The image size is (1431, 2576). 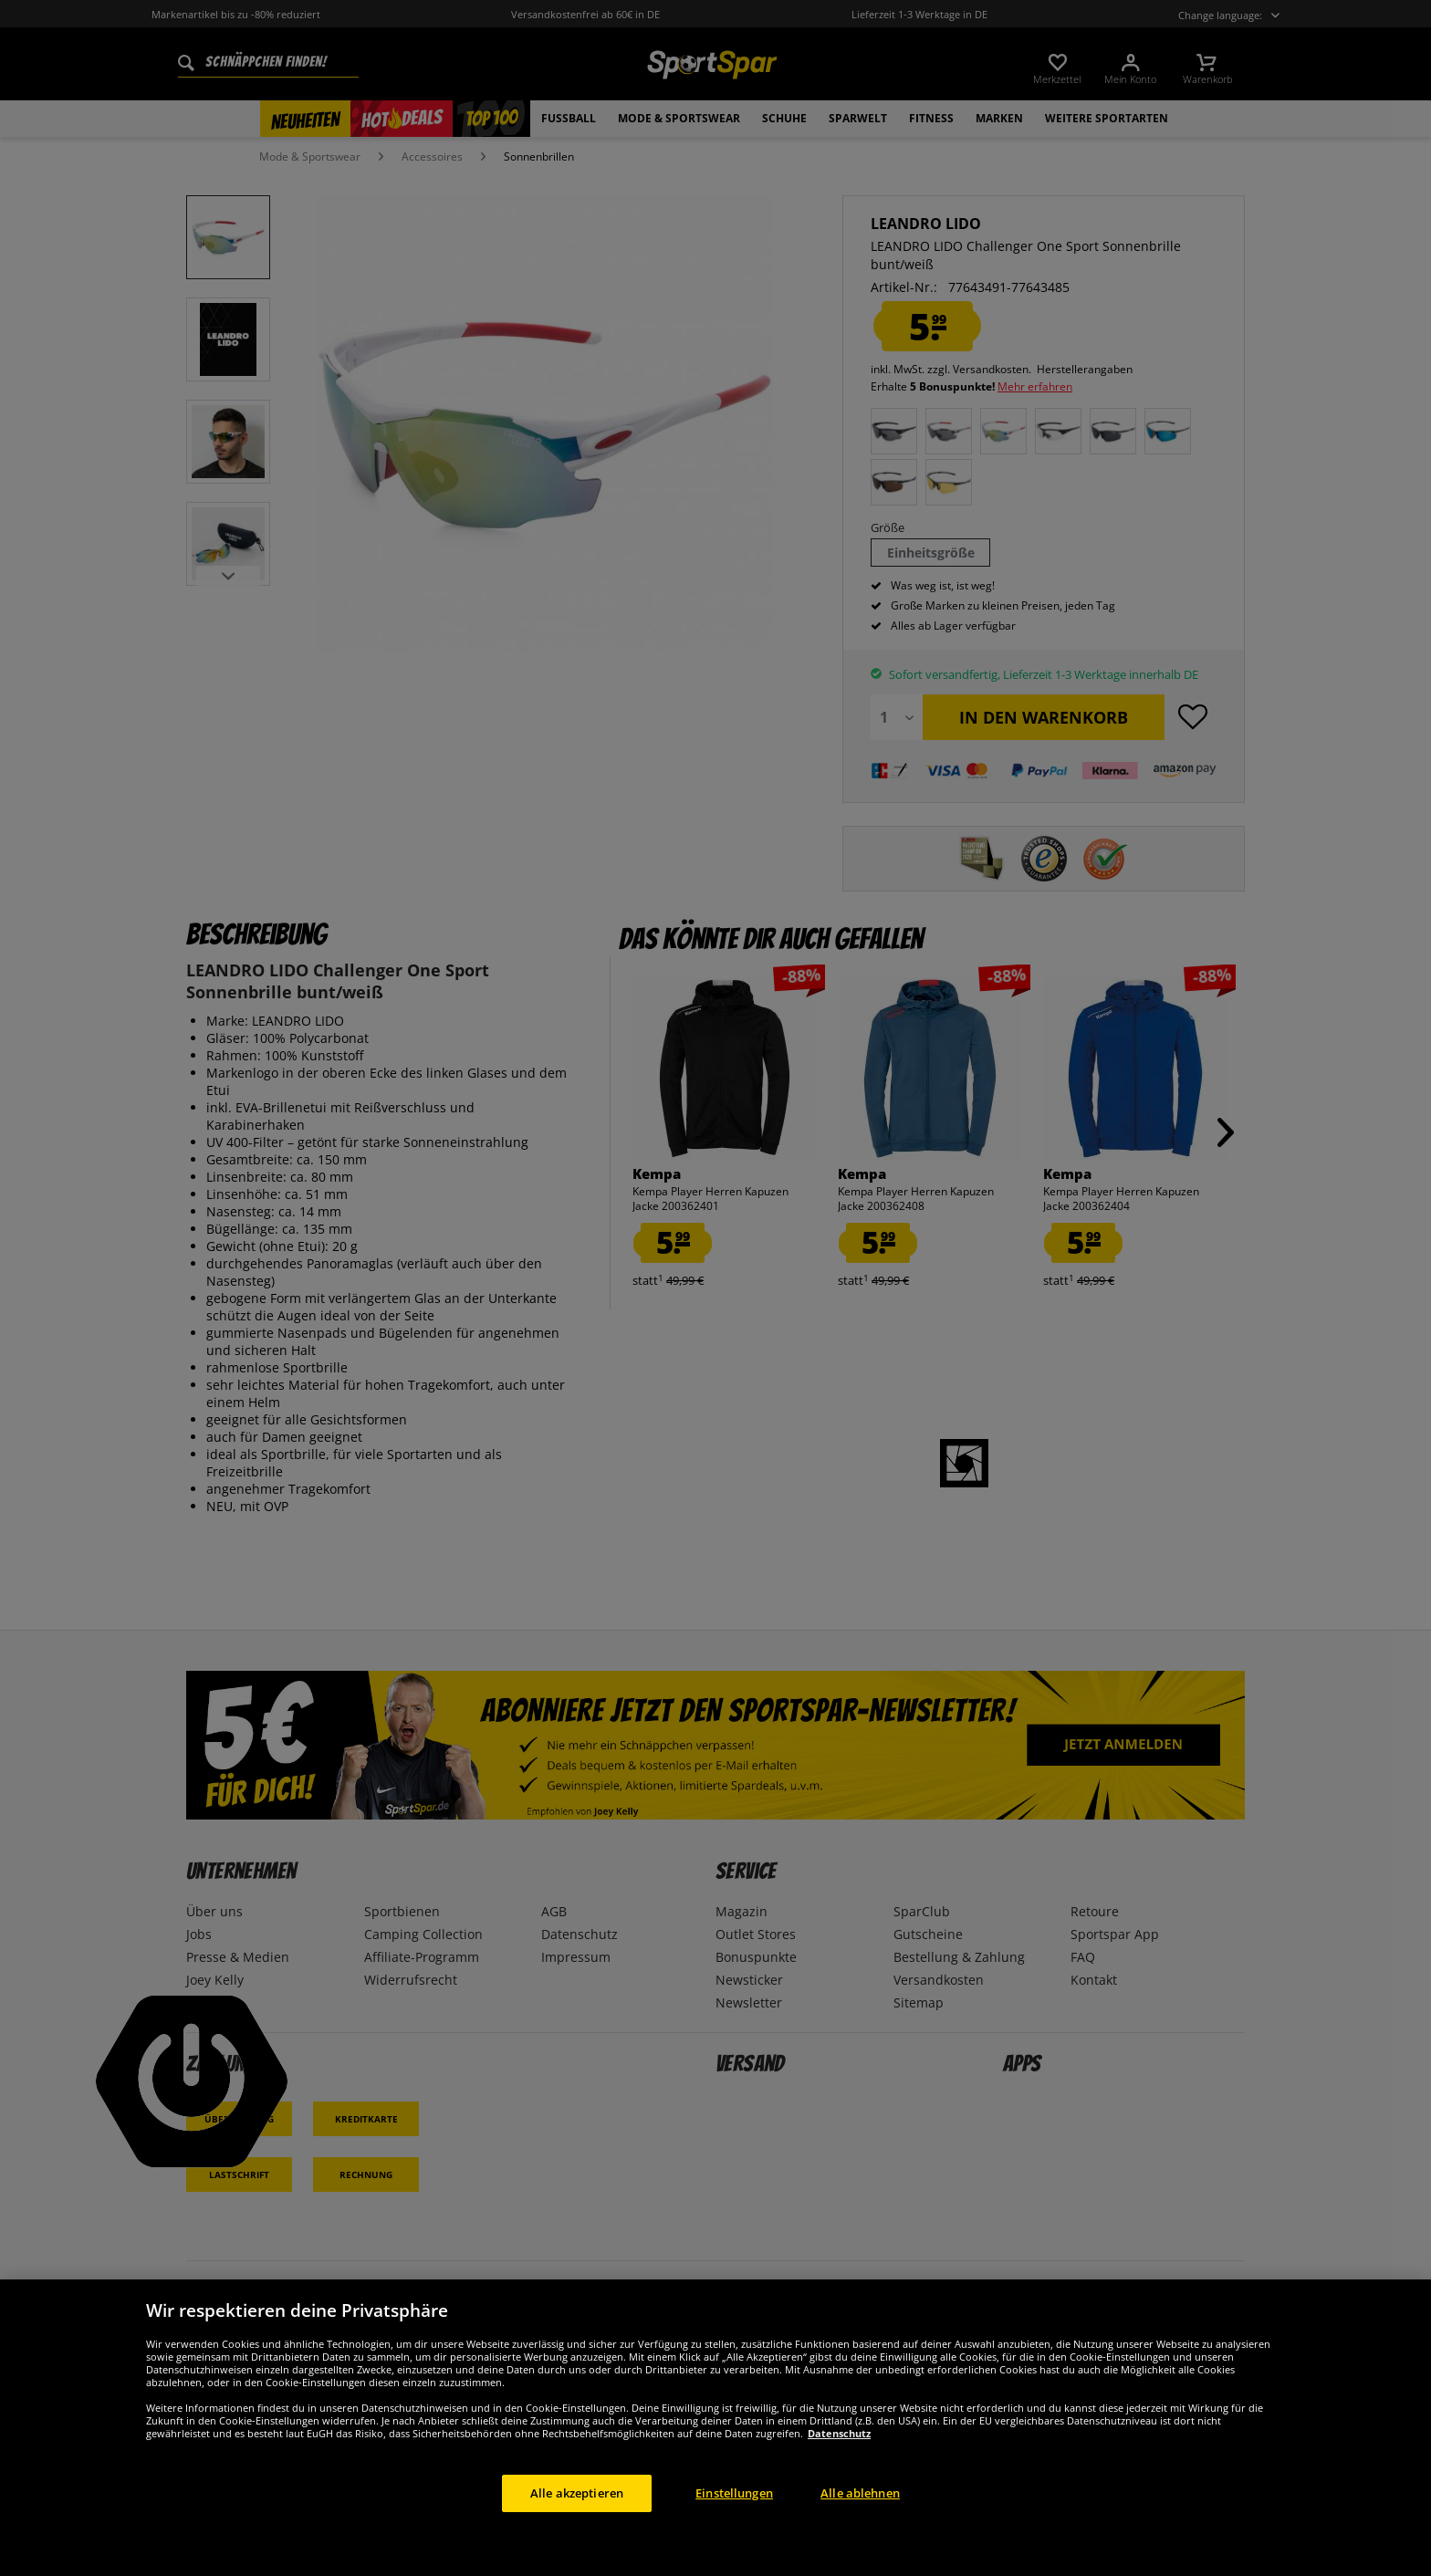 What do you see at coordinates (964, 1463) in the screenshot?
I see `open google lens for visual search` at bounding box center [964, 1463].